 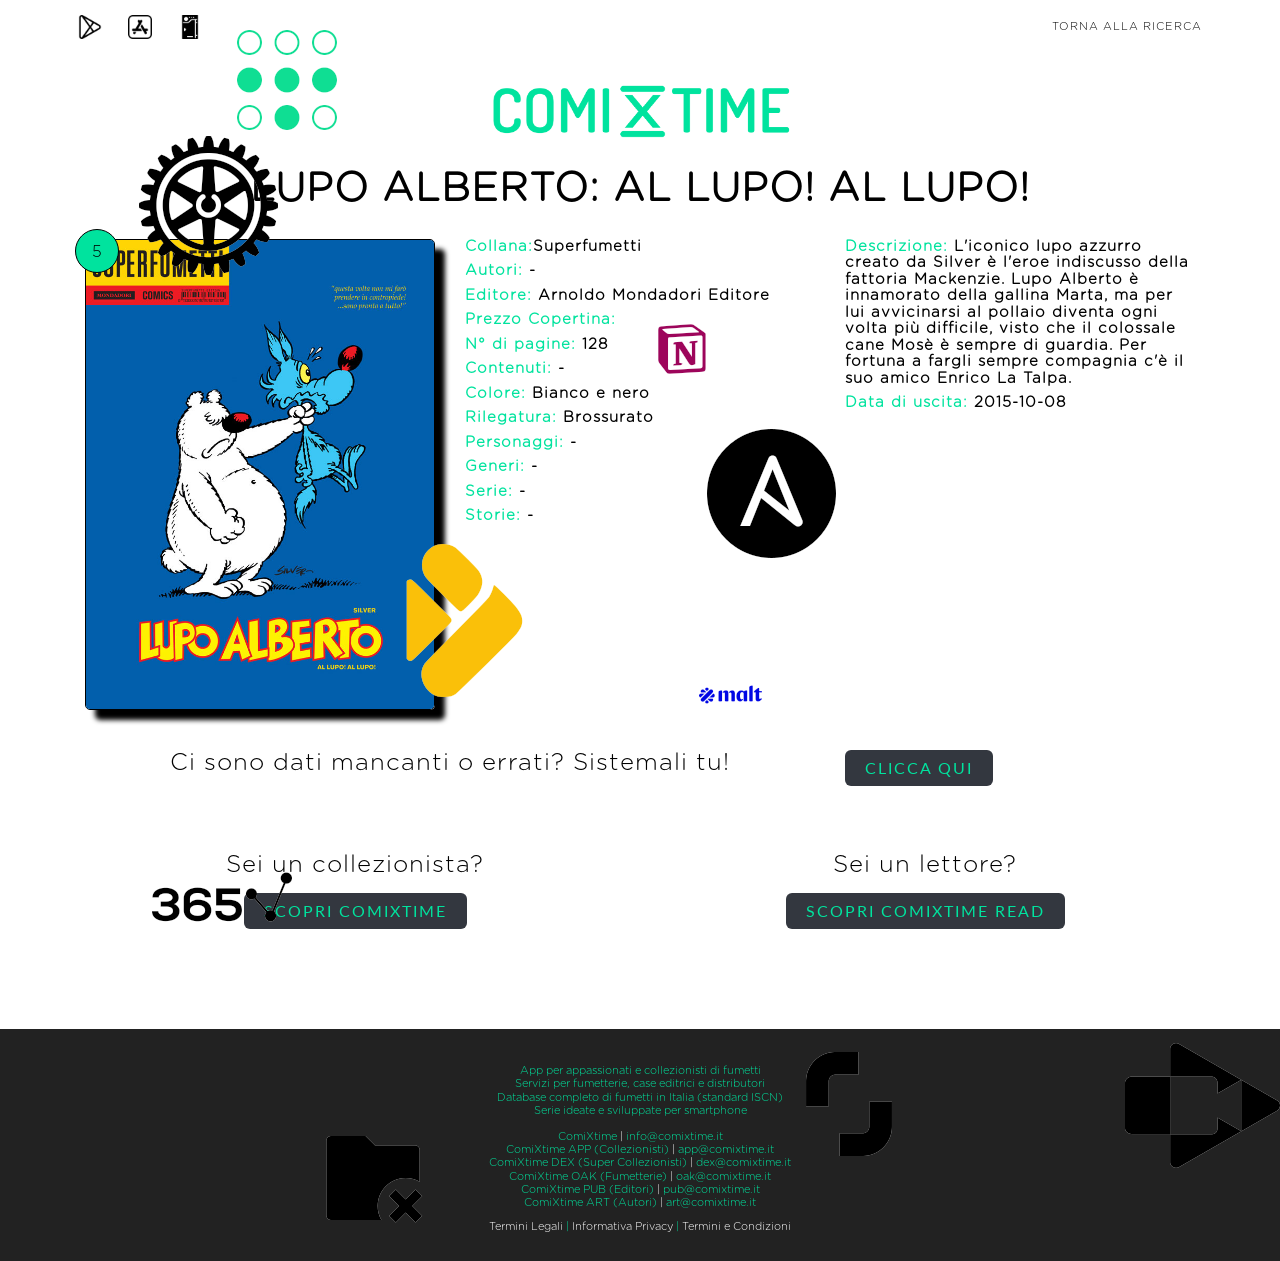 What do you see at coordinates (287, 80) in the screenshot?
I see `open tailscale vpn settings` at bounding box center [287, 80].